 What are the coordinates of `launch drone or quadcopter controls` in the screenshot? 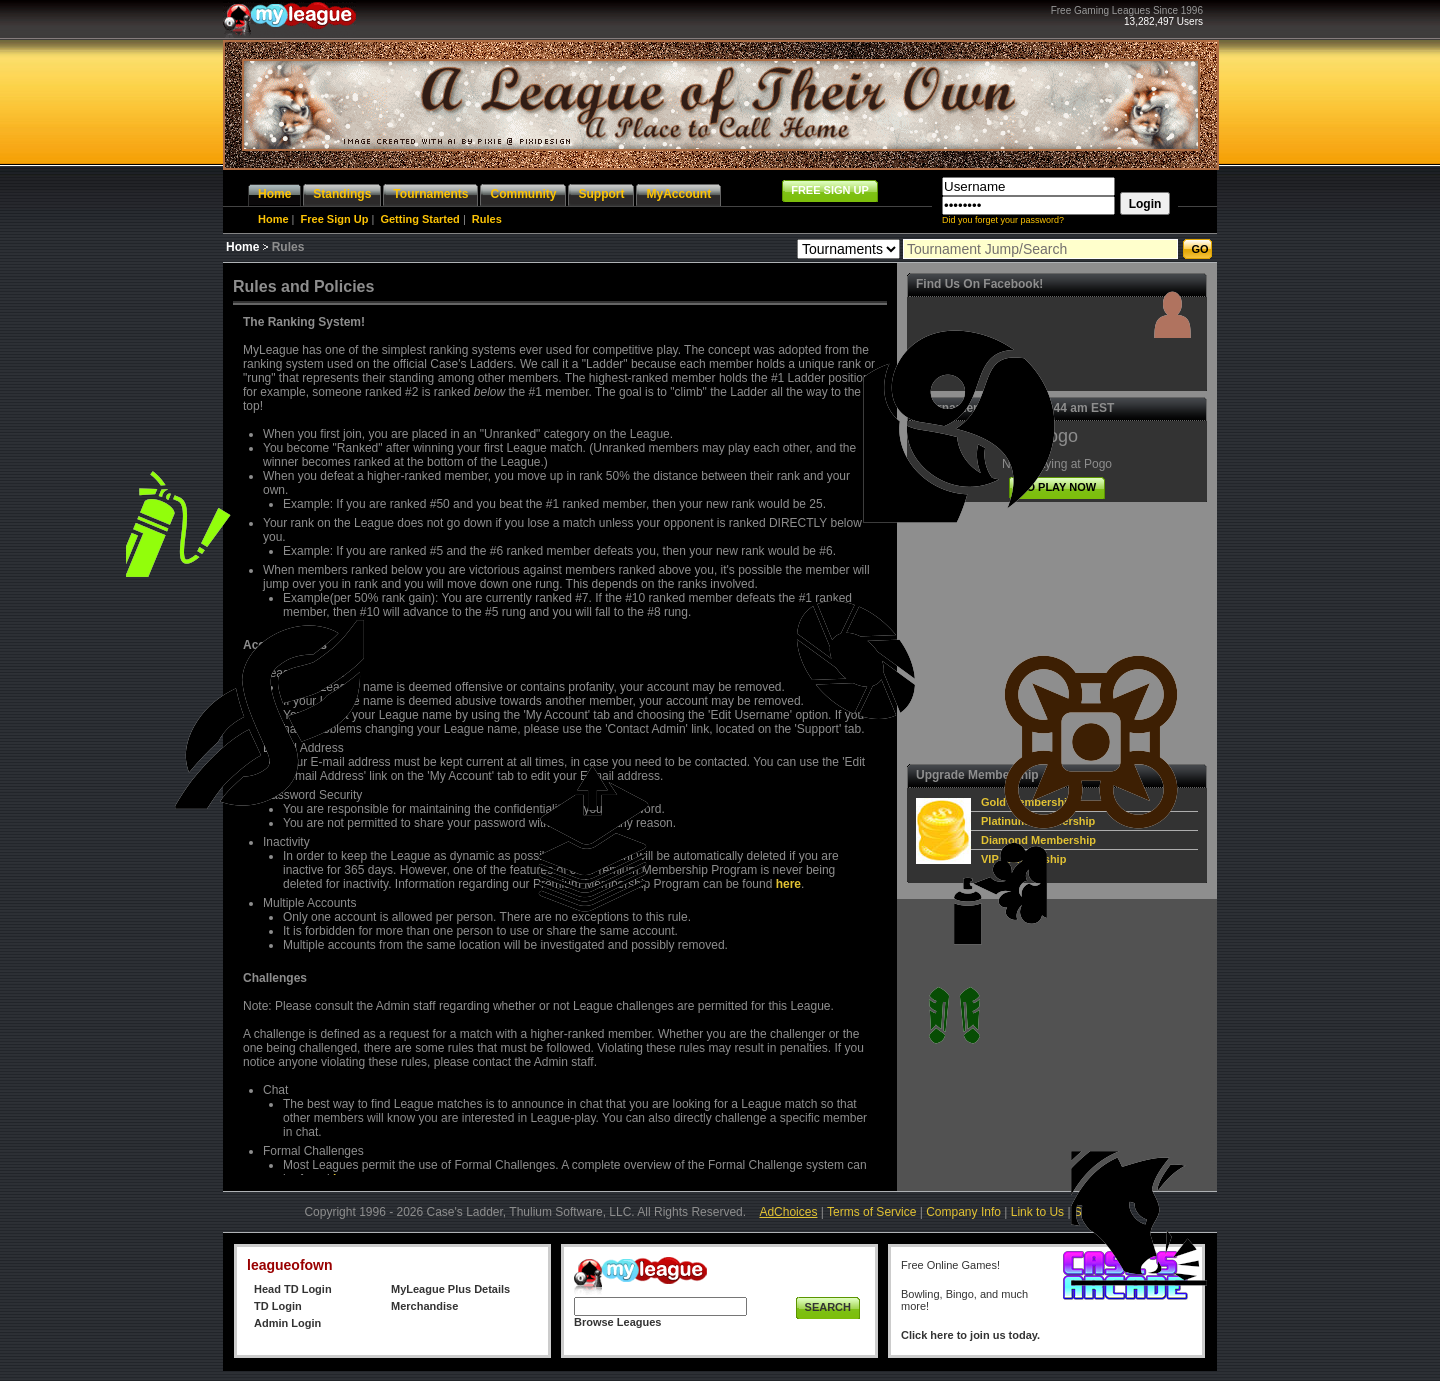 It's located at (1091, 742).